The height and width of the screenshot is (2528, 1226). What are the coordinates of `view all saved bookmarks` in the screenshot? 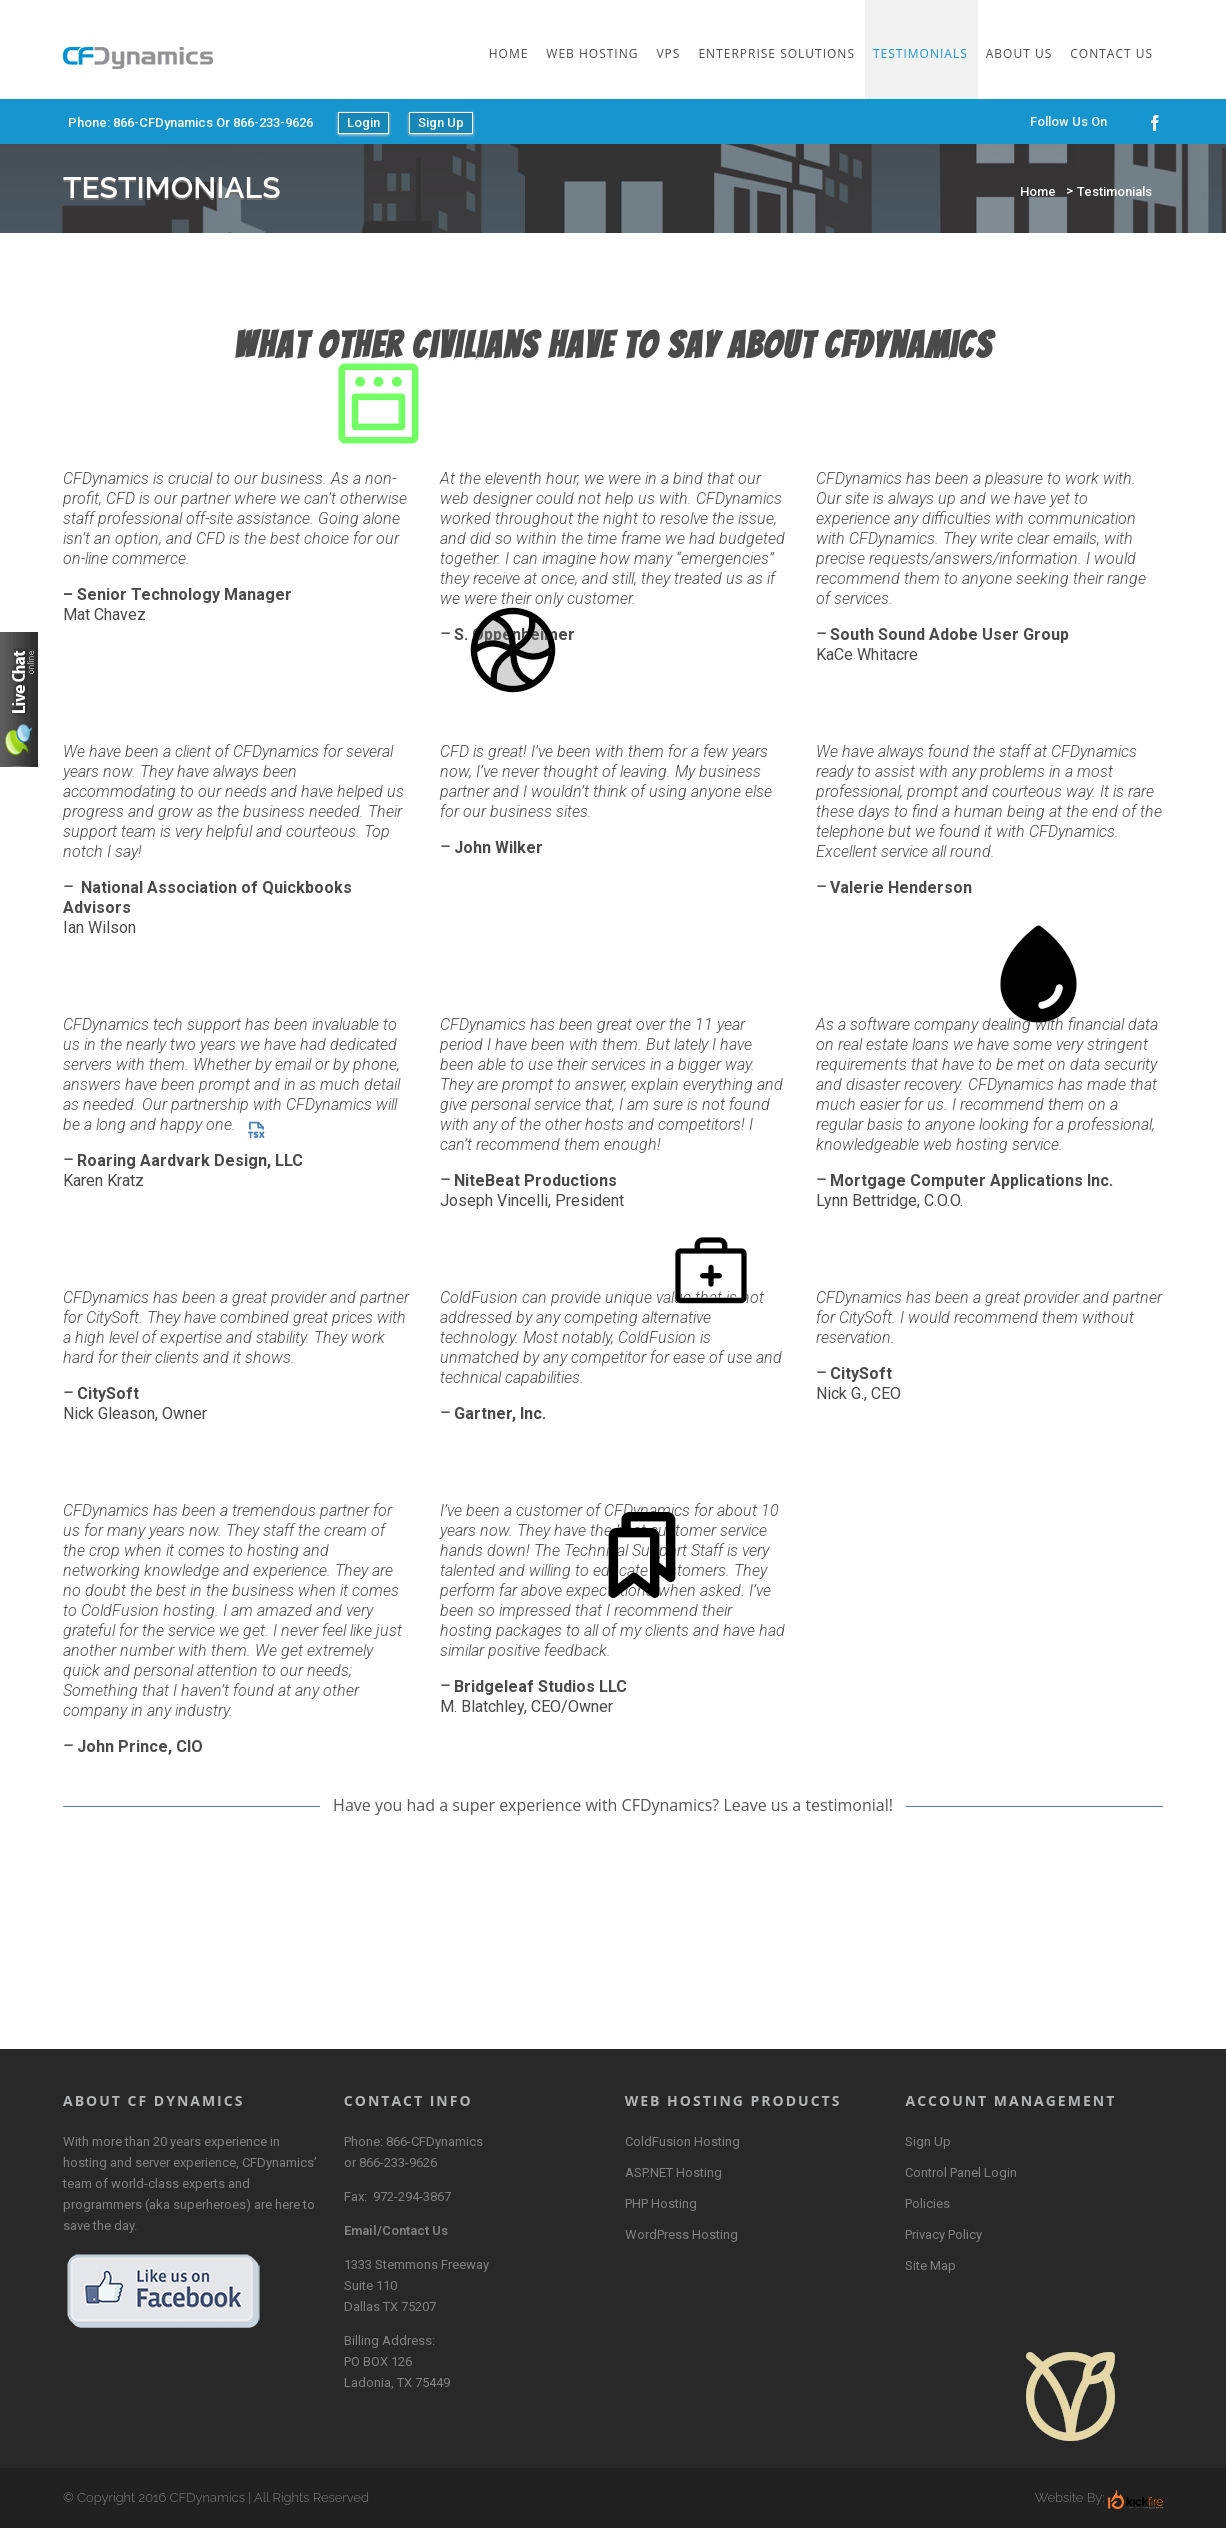 It's located at (642, 1555).